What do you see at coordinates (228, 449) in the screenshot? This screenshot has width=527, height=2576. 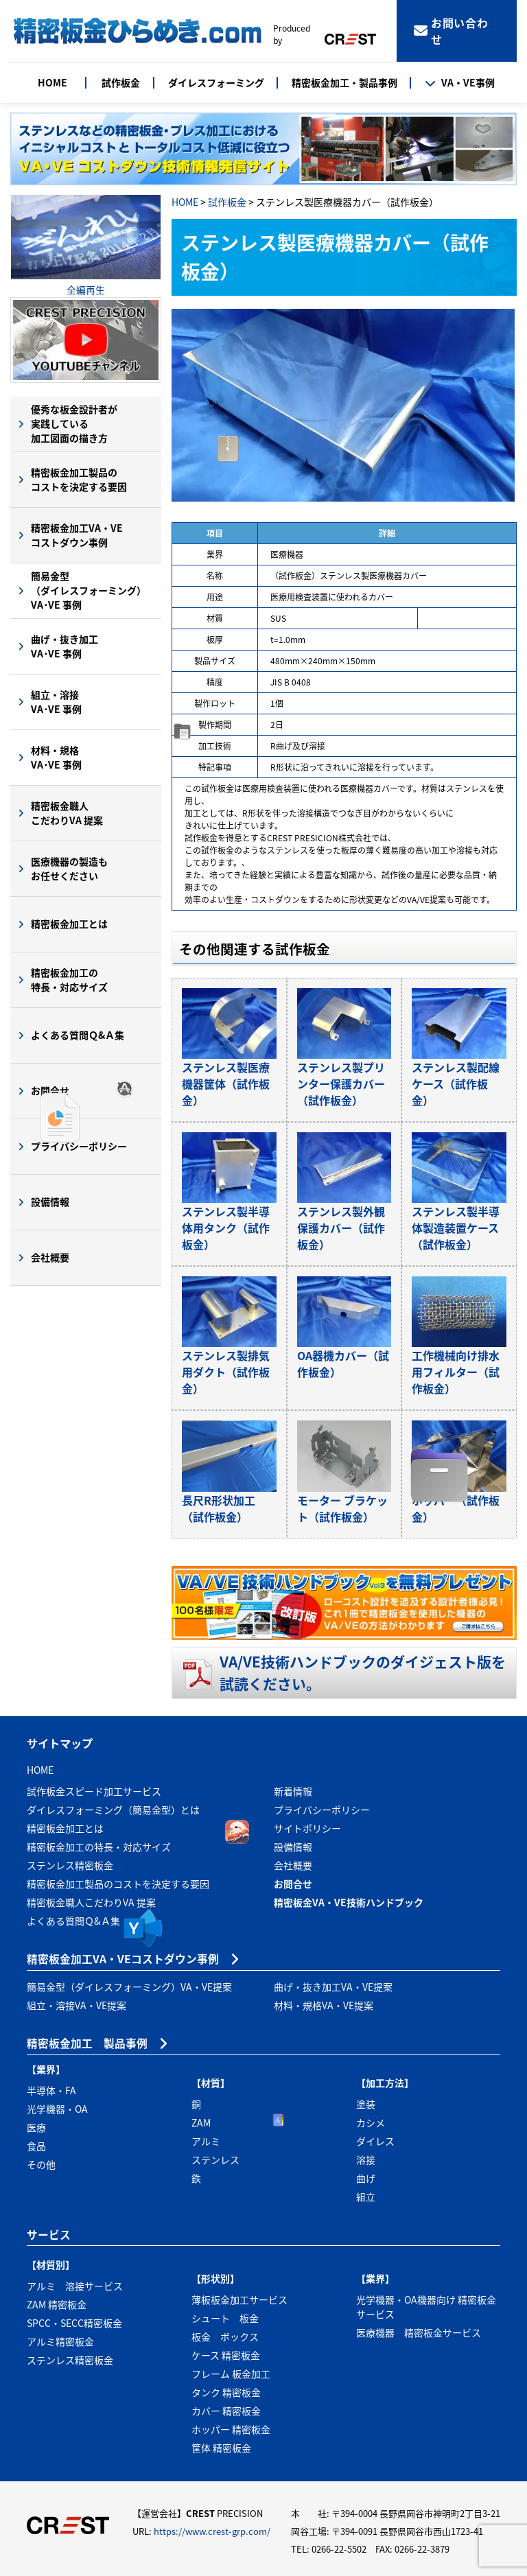 I see `open archive manager application` at bounding box center [228, 449].